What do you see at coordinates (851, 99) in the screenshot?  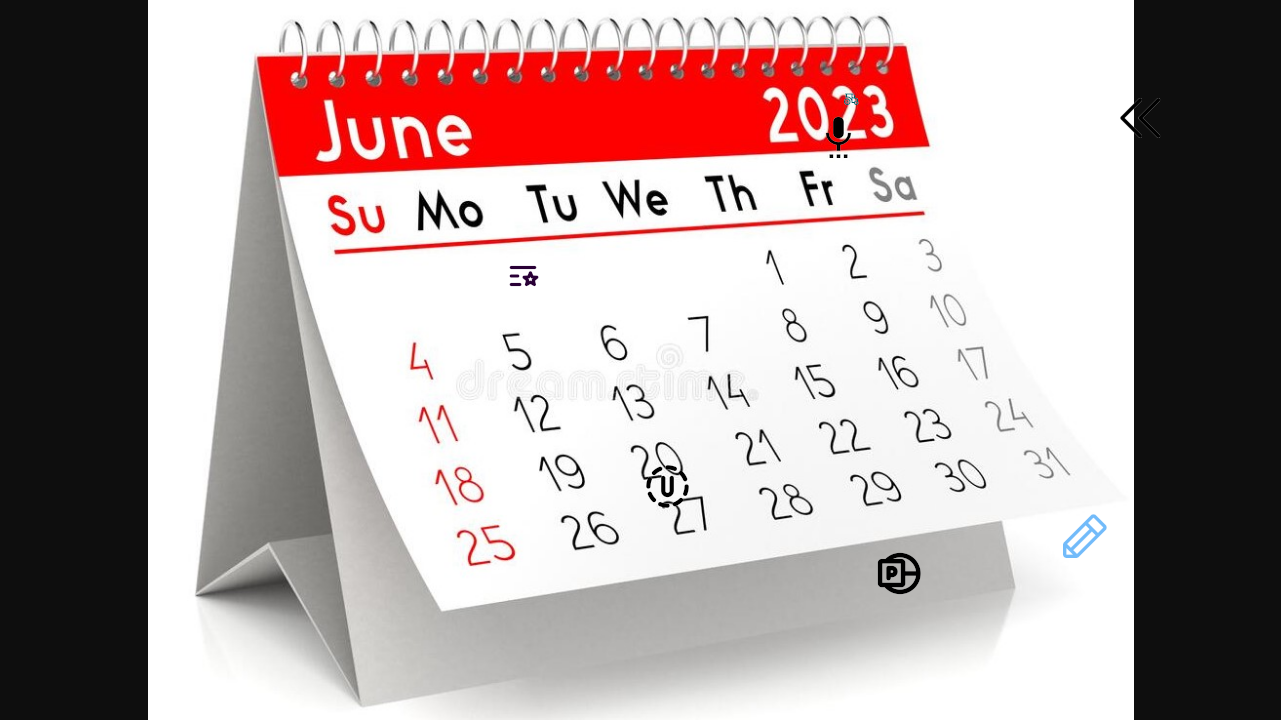 I see `access farming or agricultural features` at bounding box center [851, 99].